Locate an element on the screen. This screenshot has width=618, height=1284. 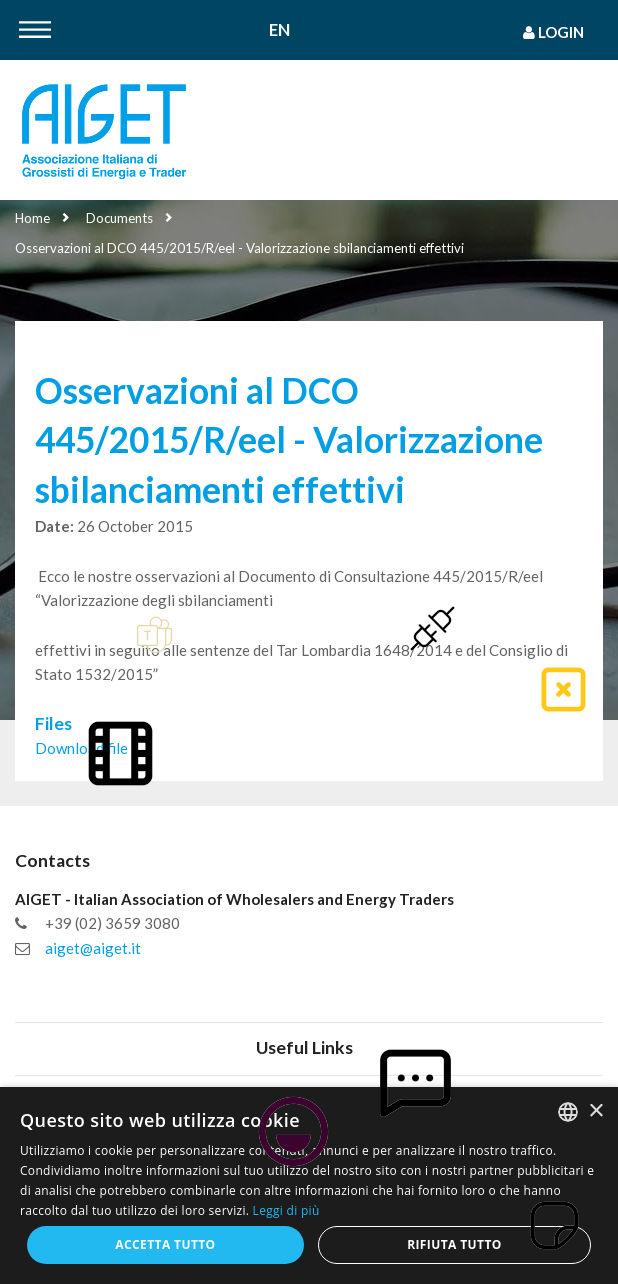
open messaging or chat is located at coordinates (415, 1081).